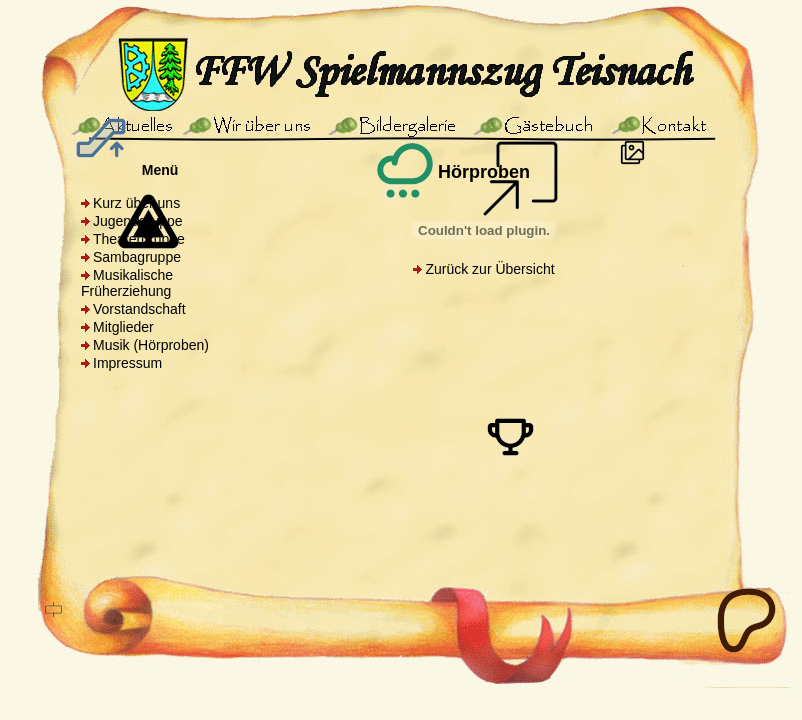 This screenshot has width=802, height=720. I want to click on view achievements or awards, so click(510, 435).